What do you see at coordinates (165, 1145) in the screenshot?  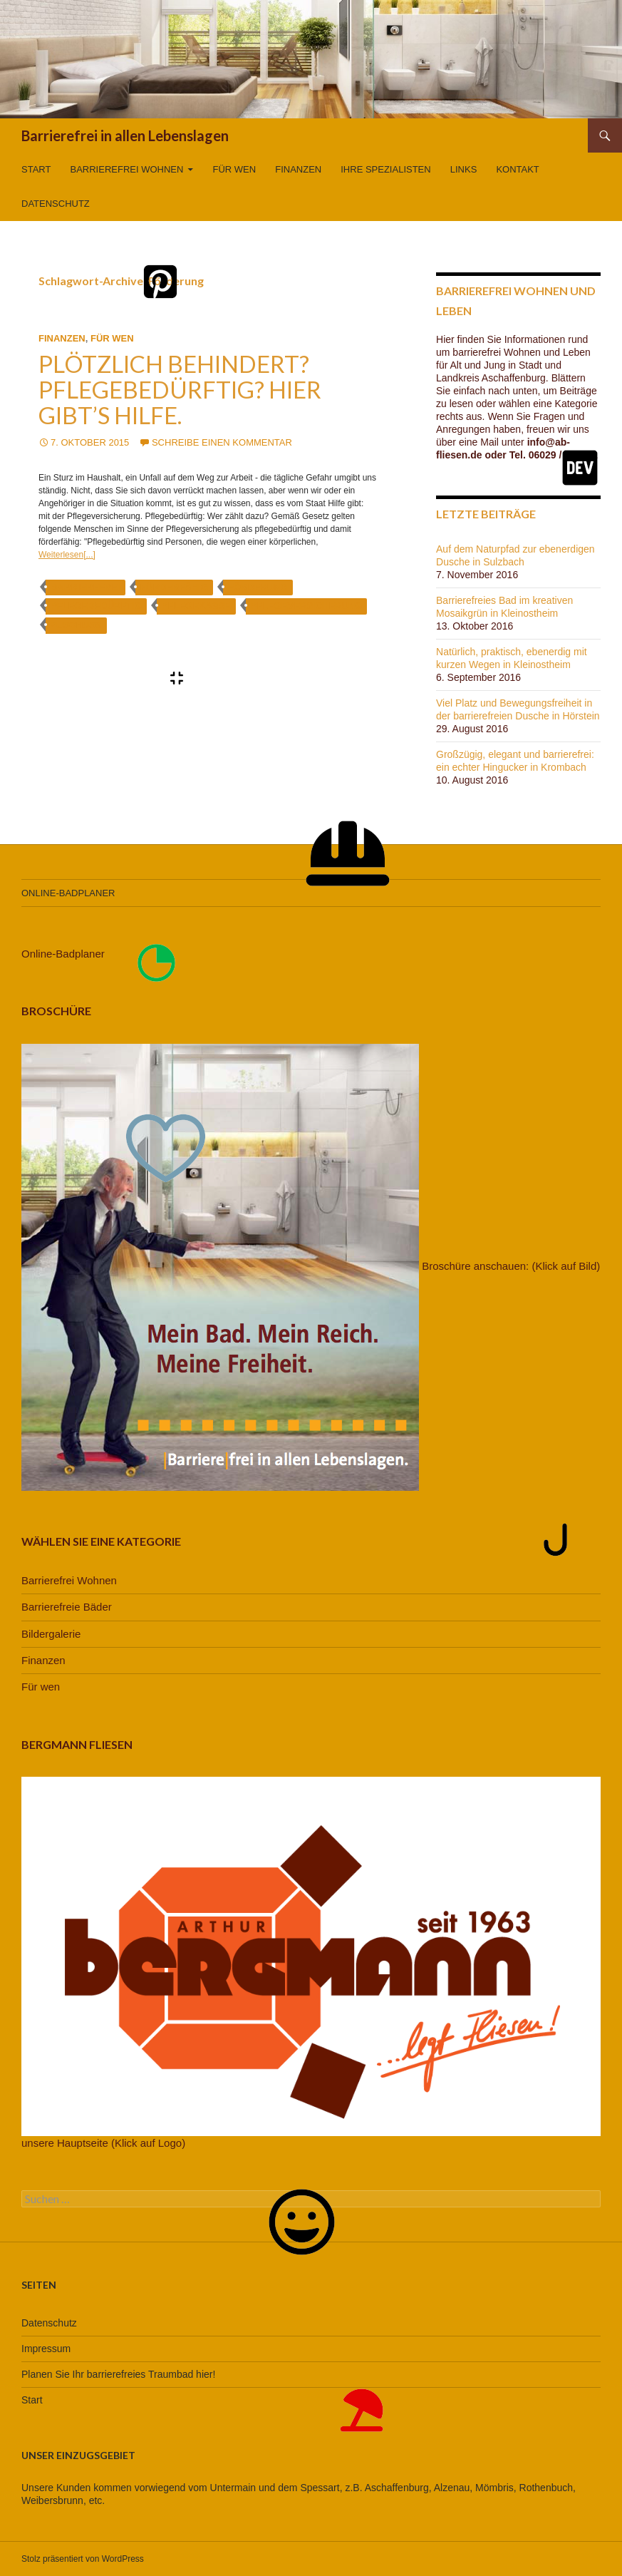 I see `add to favorites` at bounding box center [165, 1145].